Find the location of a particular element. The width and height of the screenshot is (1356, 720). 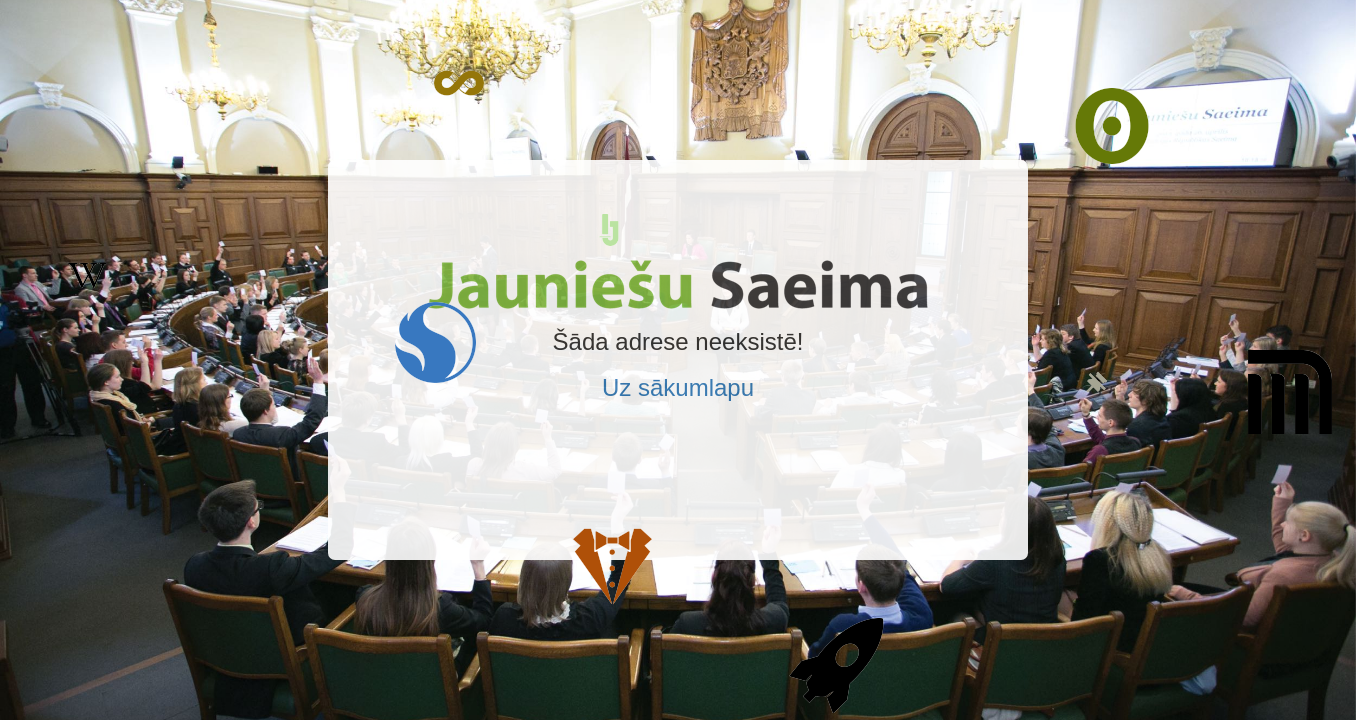

open Observable data visualization platform is located at coordinates (1112, 126).